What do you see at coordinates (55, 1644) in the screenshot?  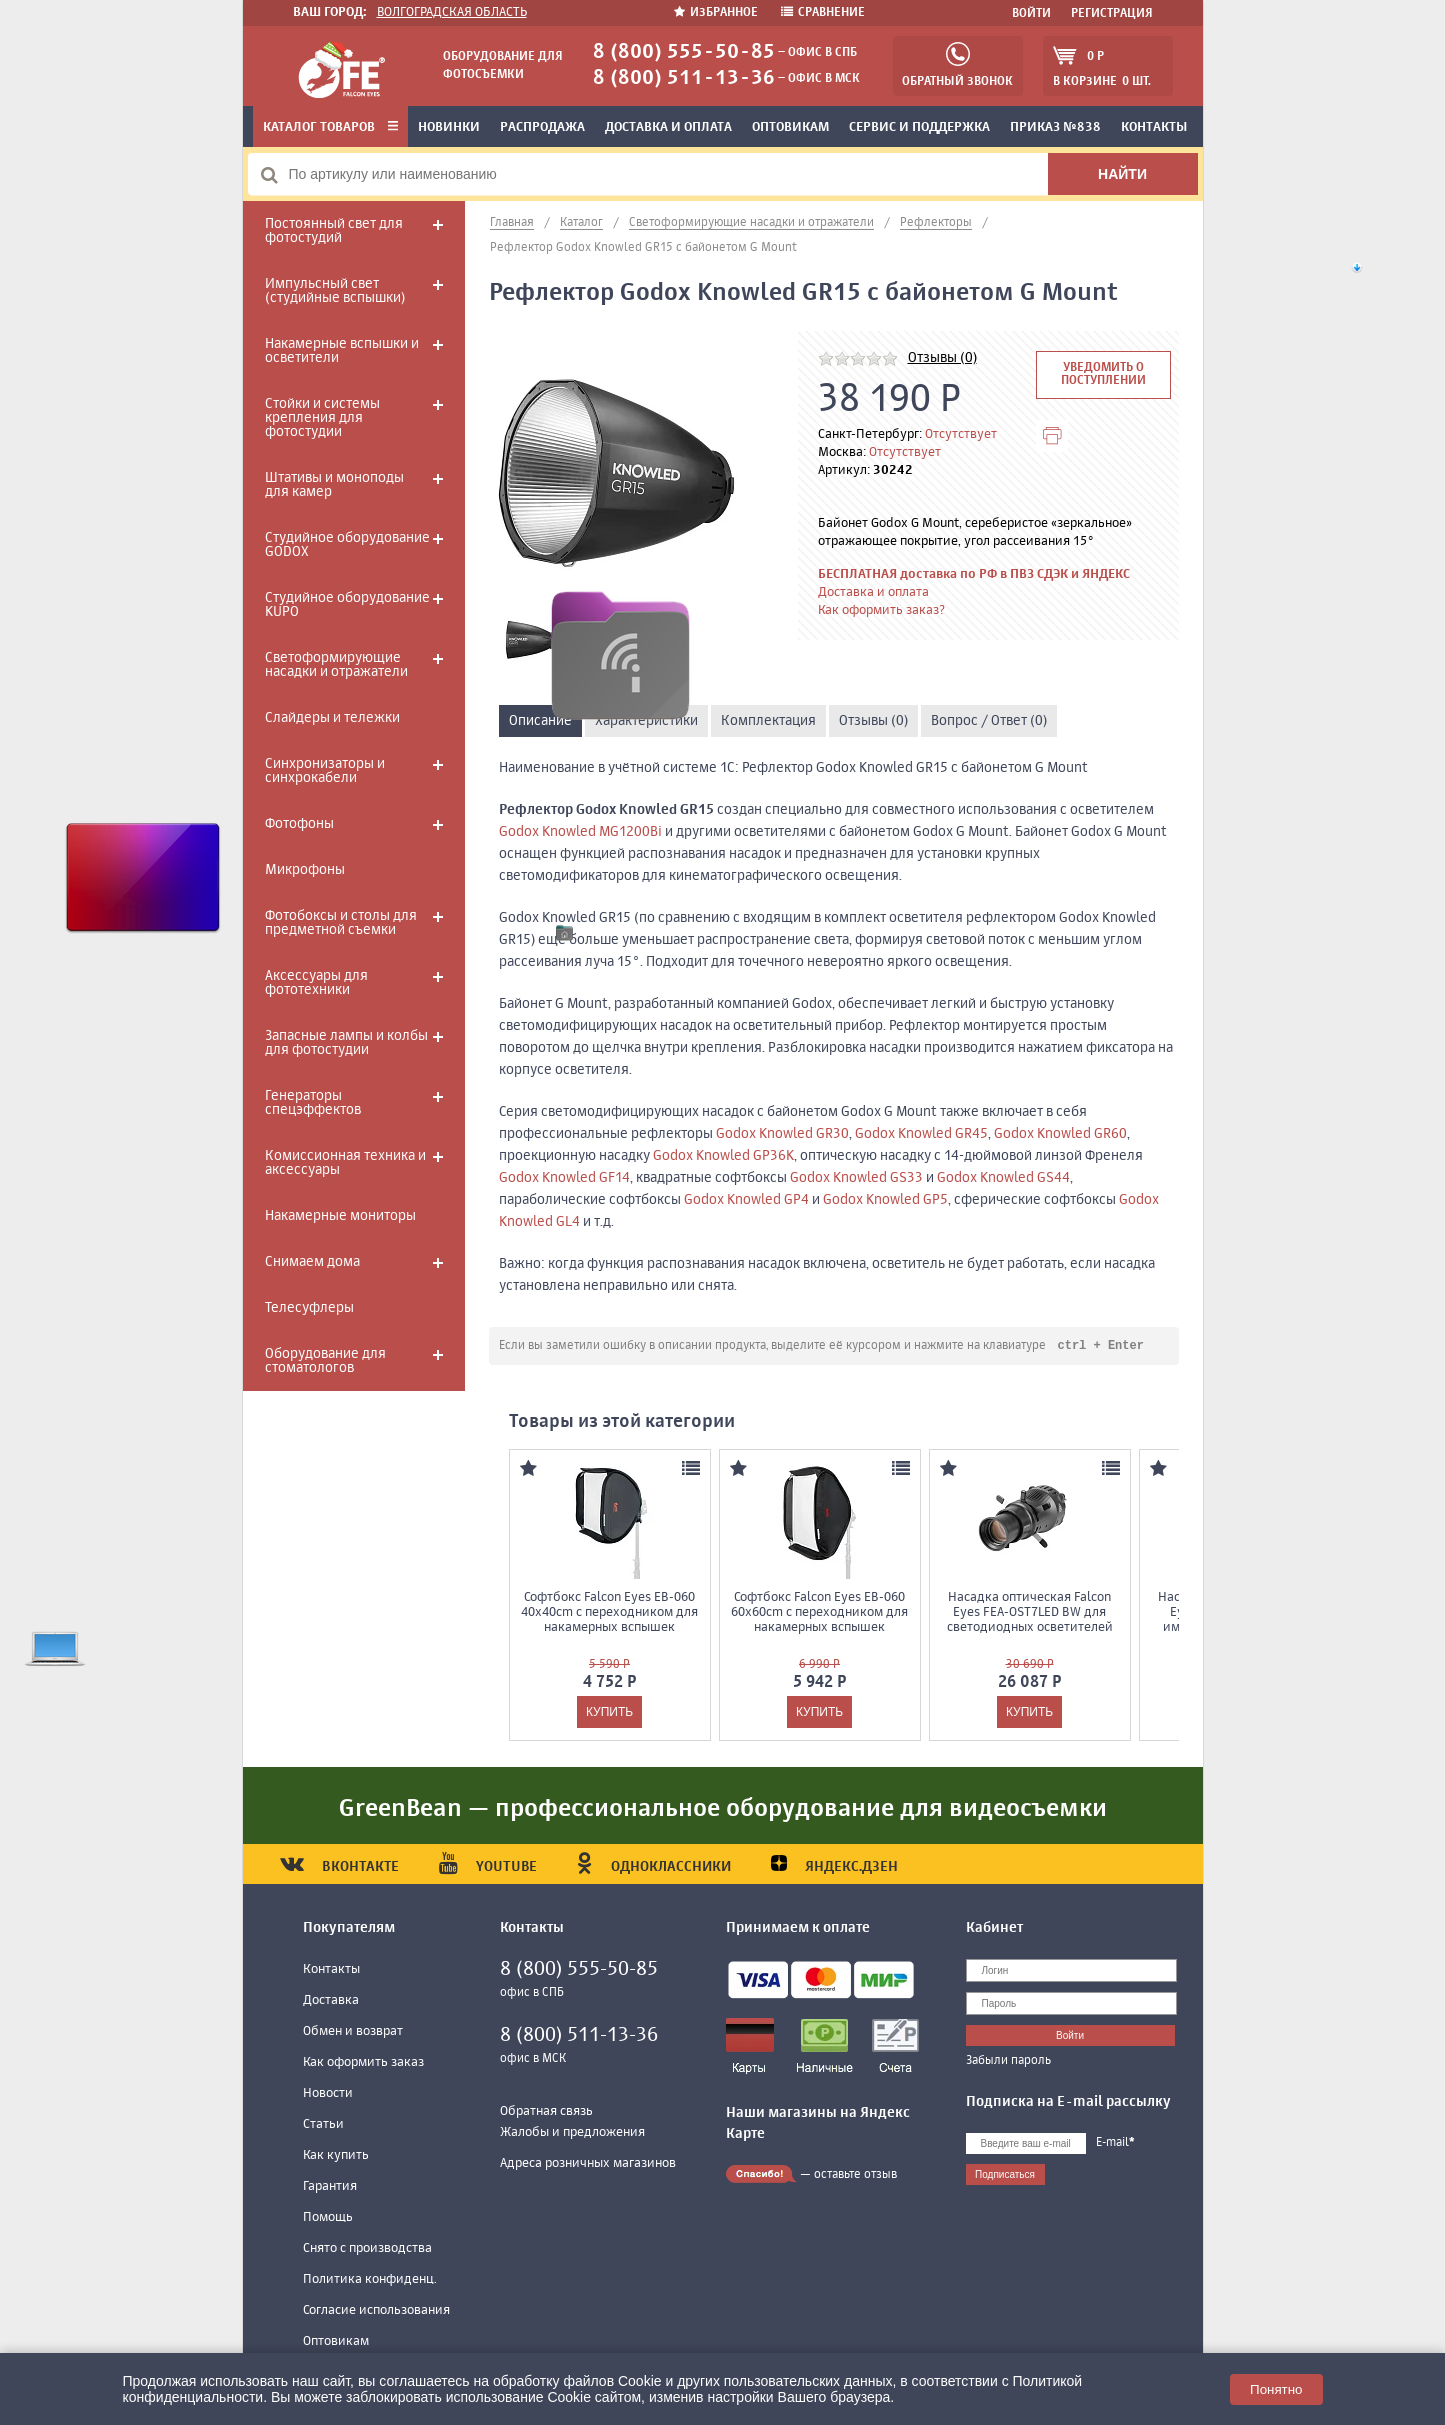 I see `indicates this macbook air in system preferences` at bounding box center [55, 1644].